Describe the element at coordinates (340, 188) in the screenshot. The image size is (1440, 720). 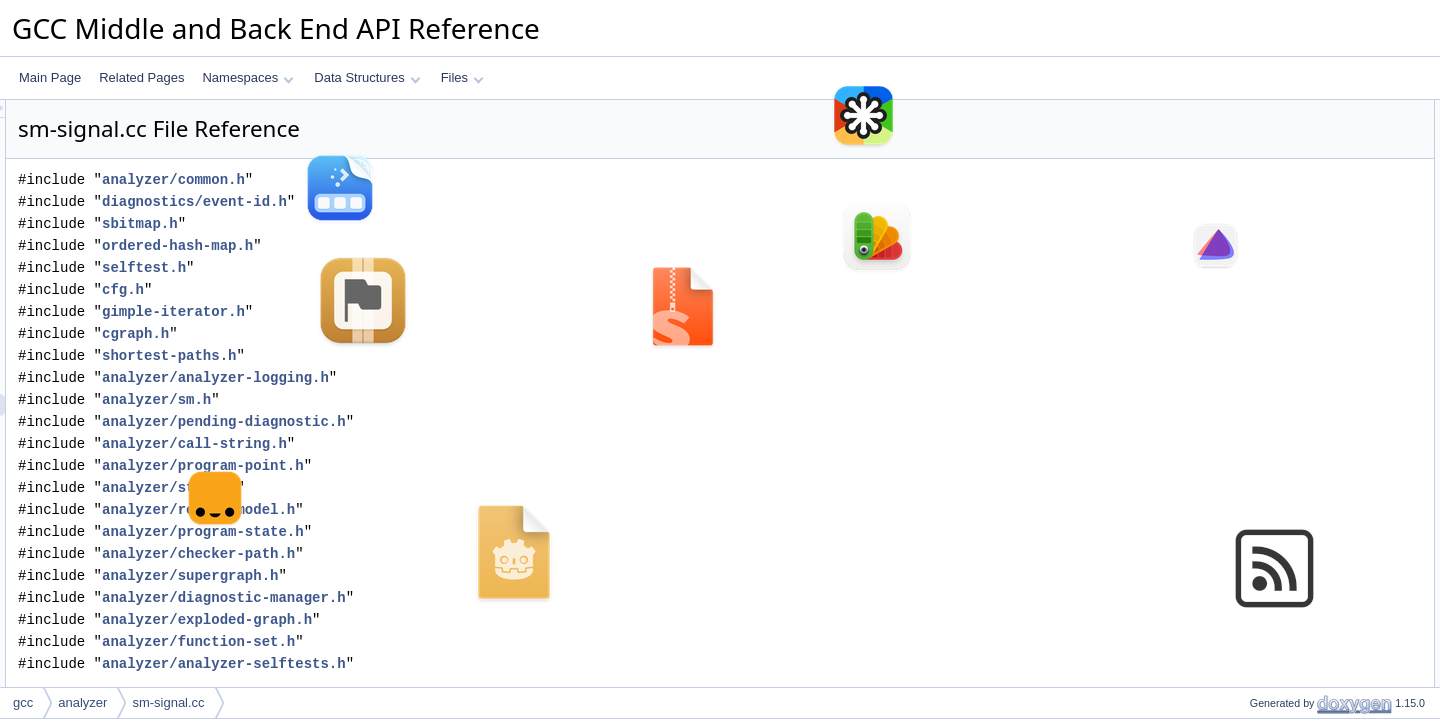
I see `open plasma desktop settings` at that location.